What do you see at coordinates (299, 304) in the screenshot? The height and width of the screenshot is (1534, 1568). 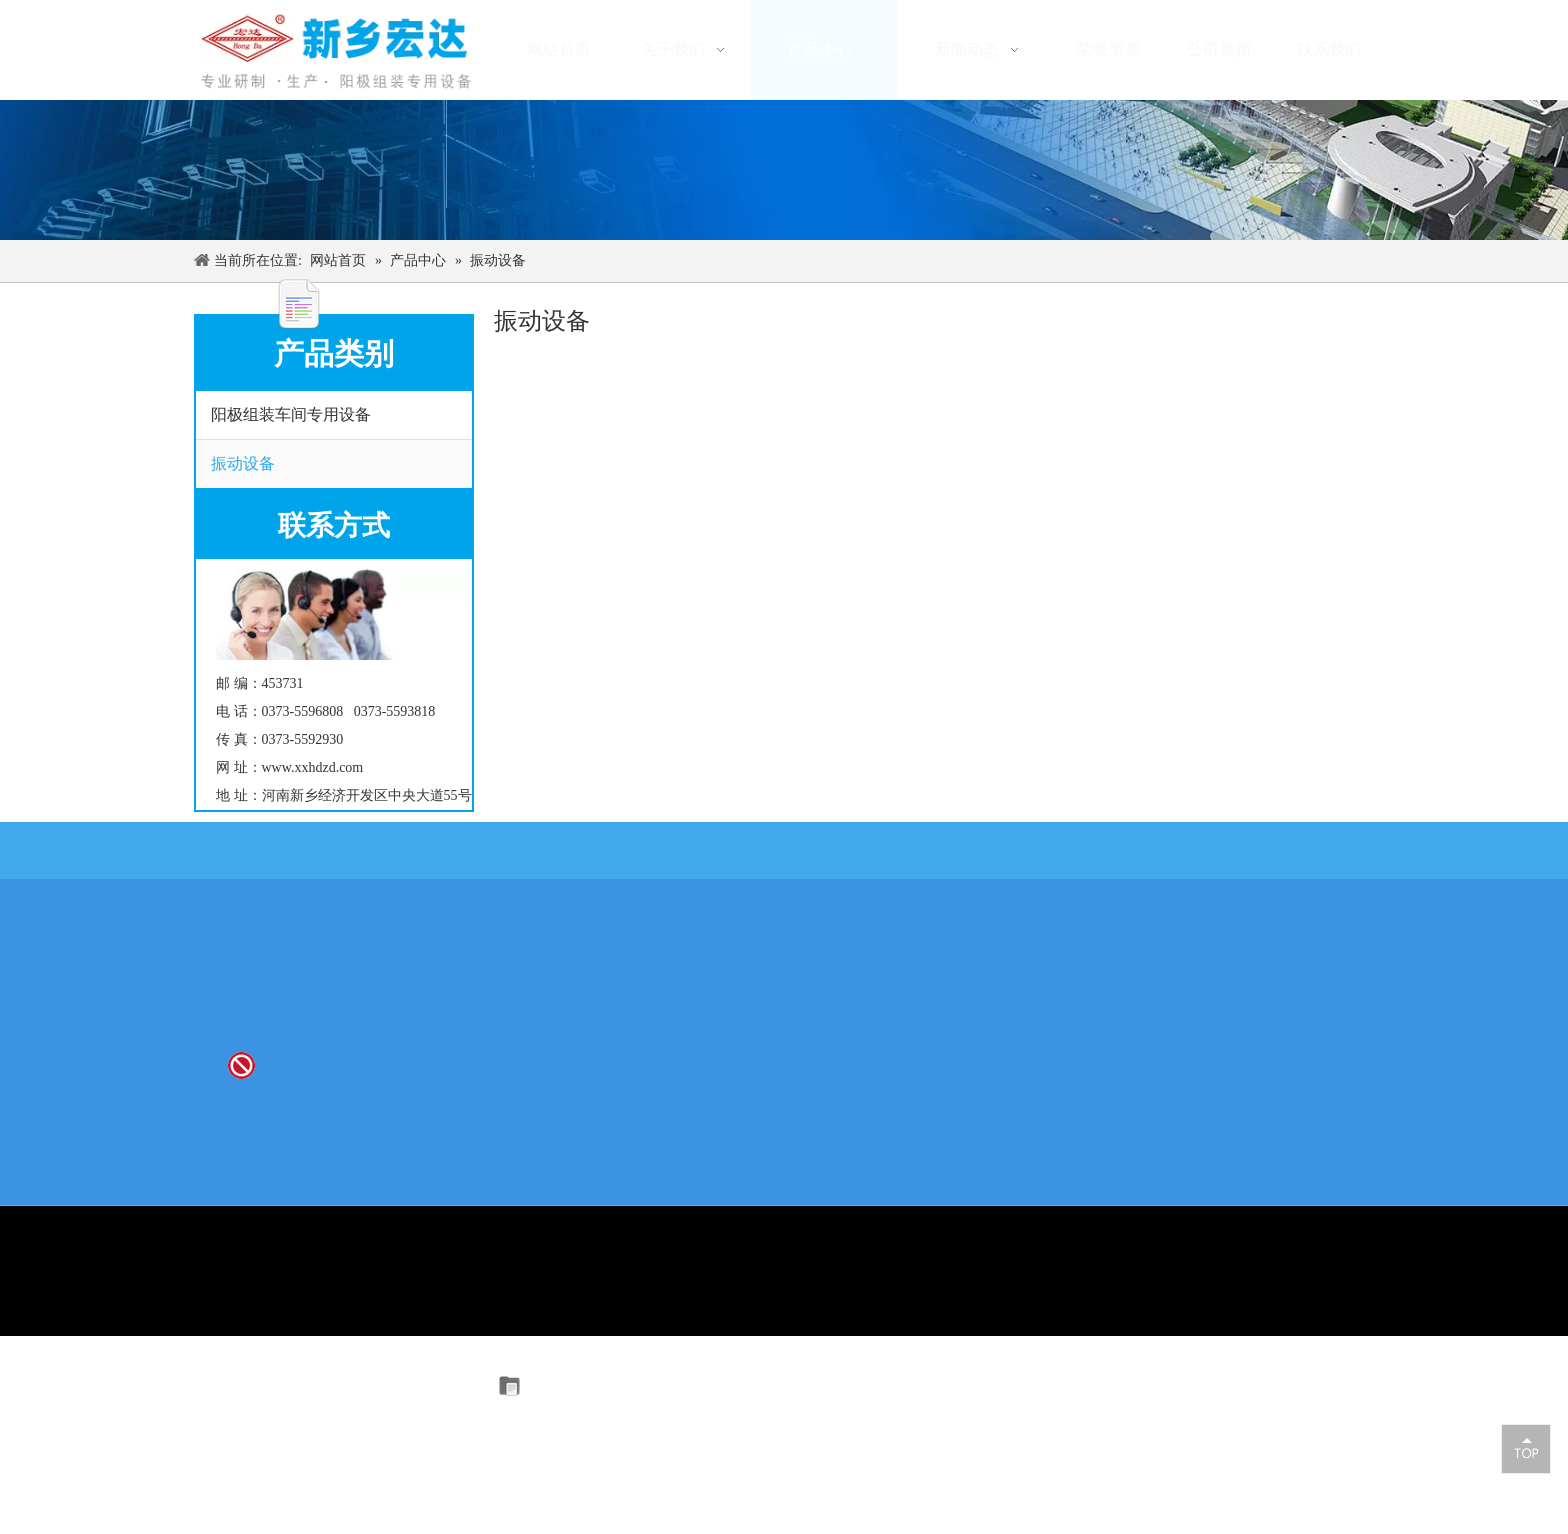 I see `access developer tools and settings` at bounding box center [299, 304].